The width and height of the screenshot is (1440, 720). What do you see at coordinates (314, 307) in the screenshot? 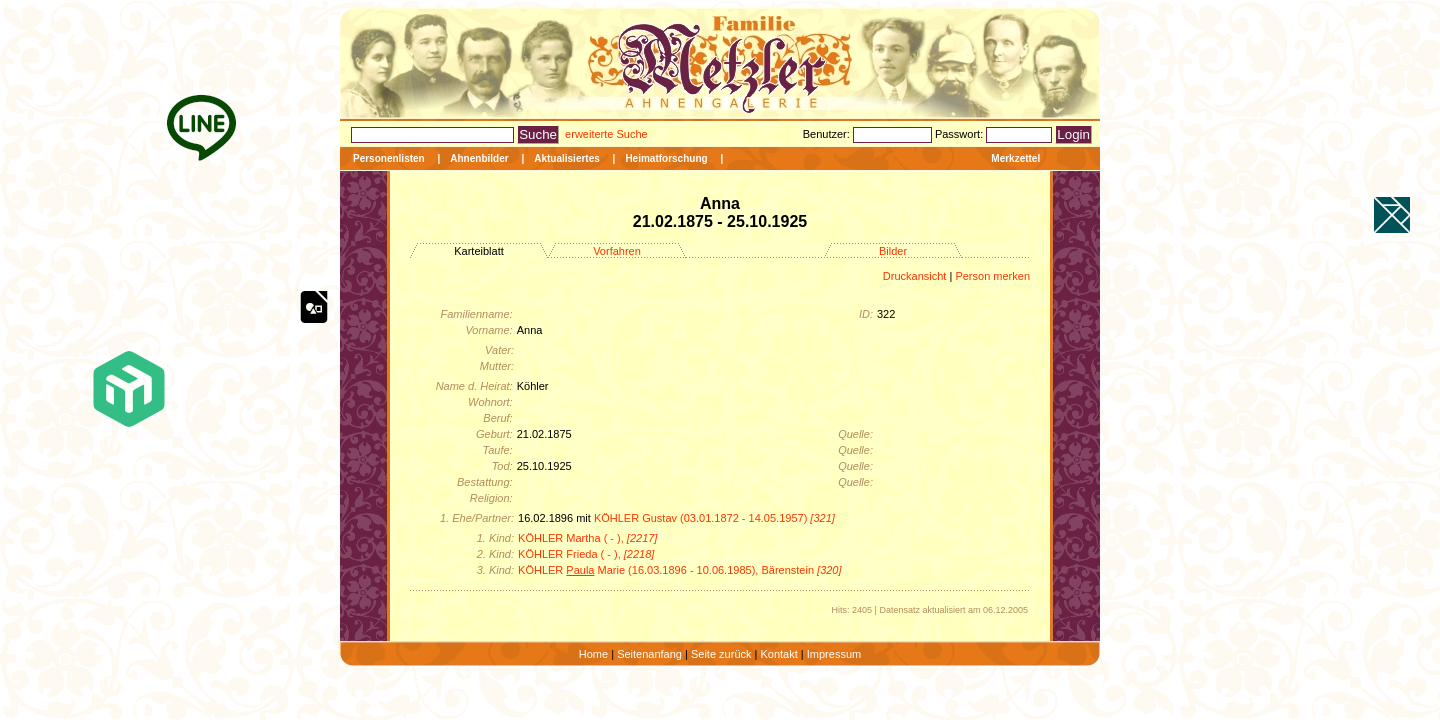
I see `open LibreOffice Draw application` at bounding box center [314, 307].